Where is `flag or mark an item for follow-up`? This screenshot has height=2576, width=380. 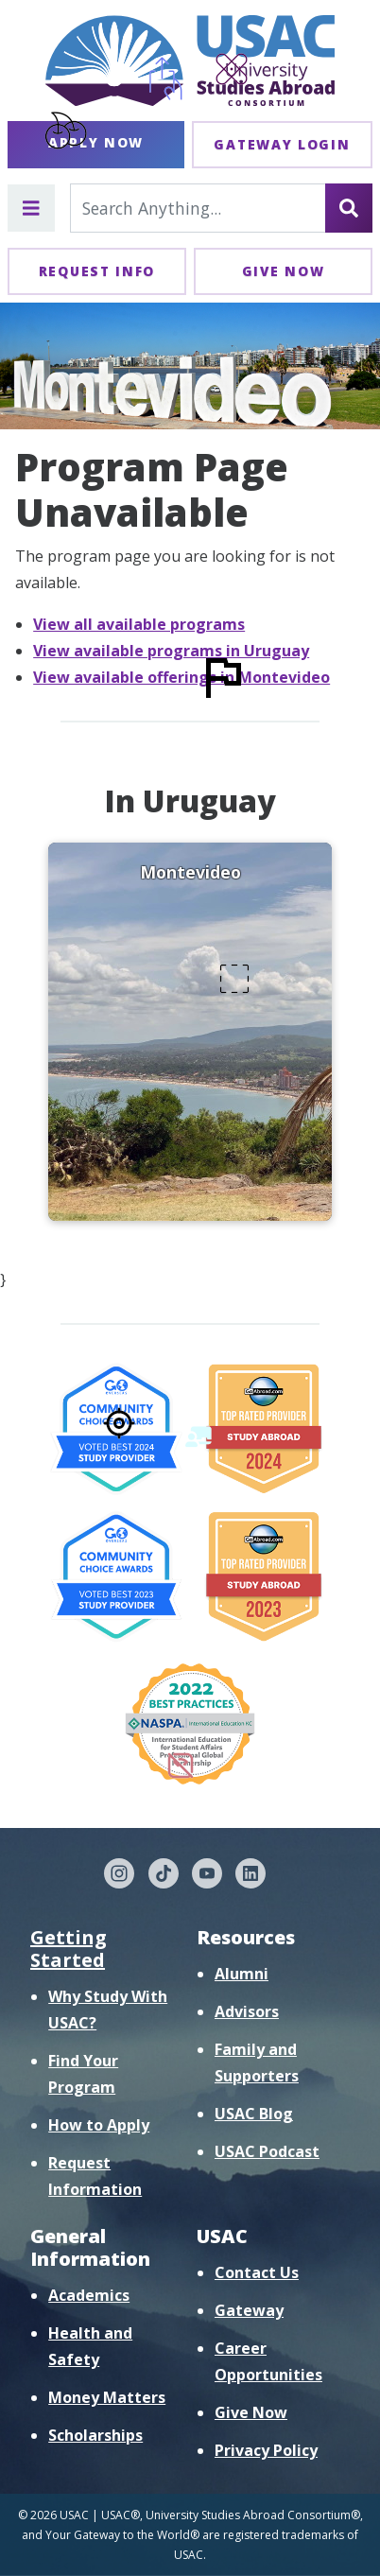
flag or mark an item for follow-up is located at coordinates (222, 676).